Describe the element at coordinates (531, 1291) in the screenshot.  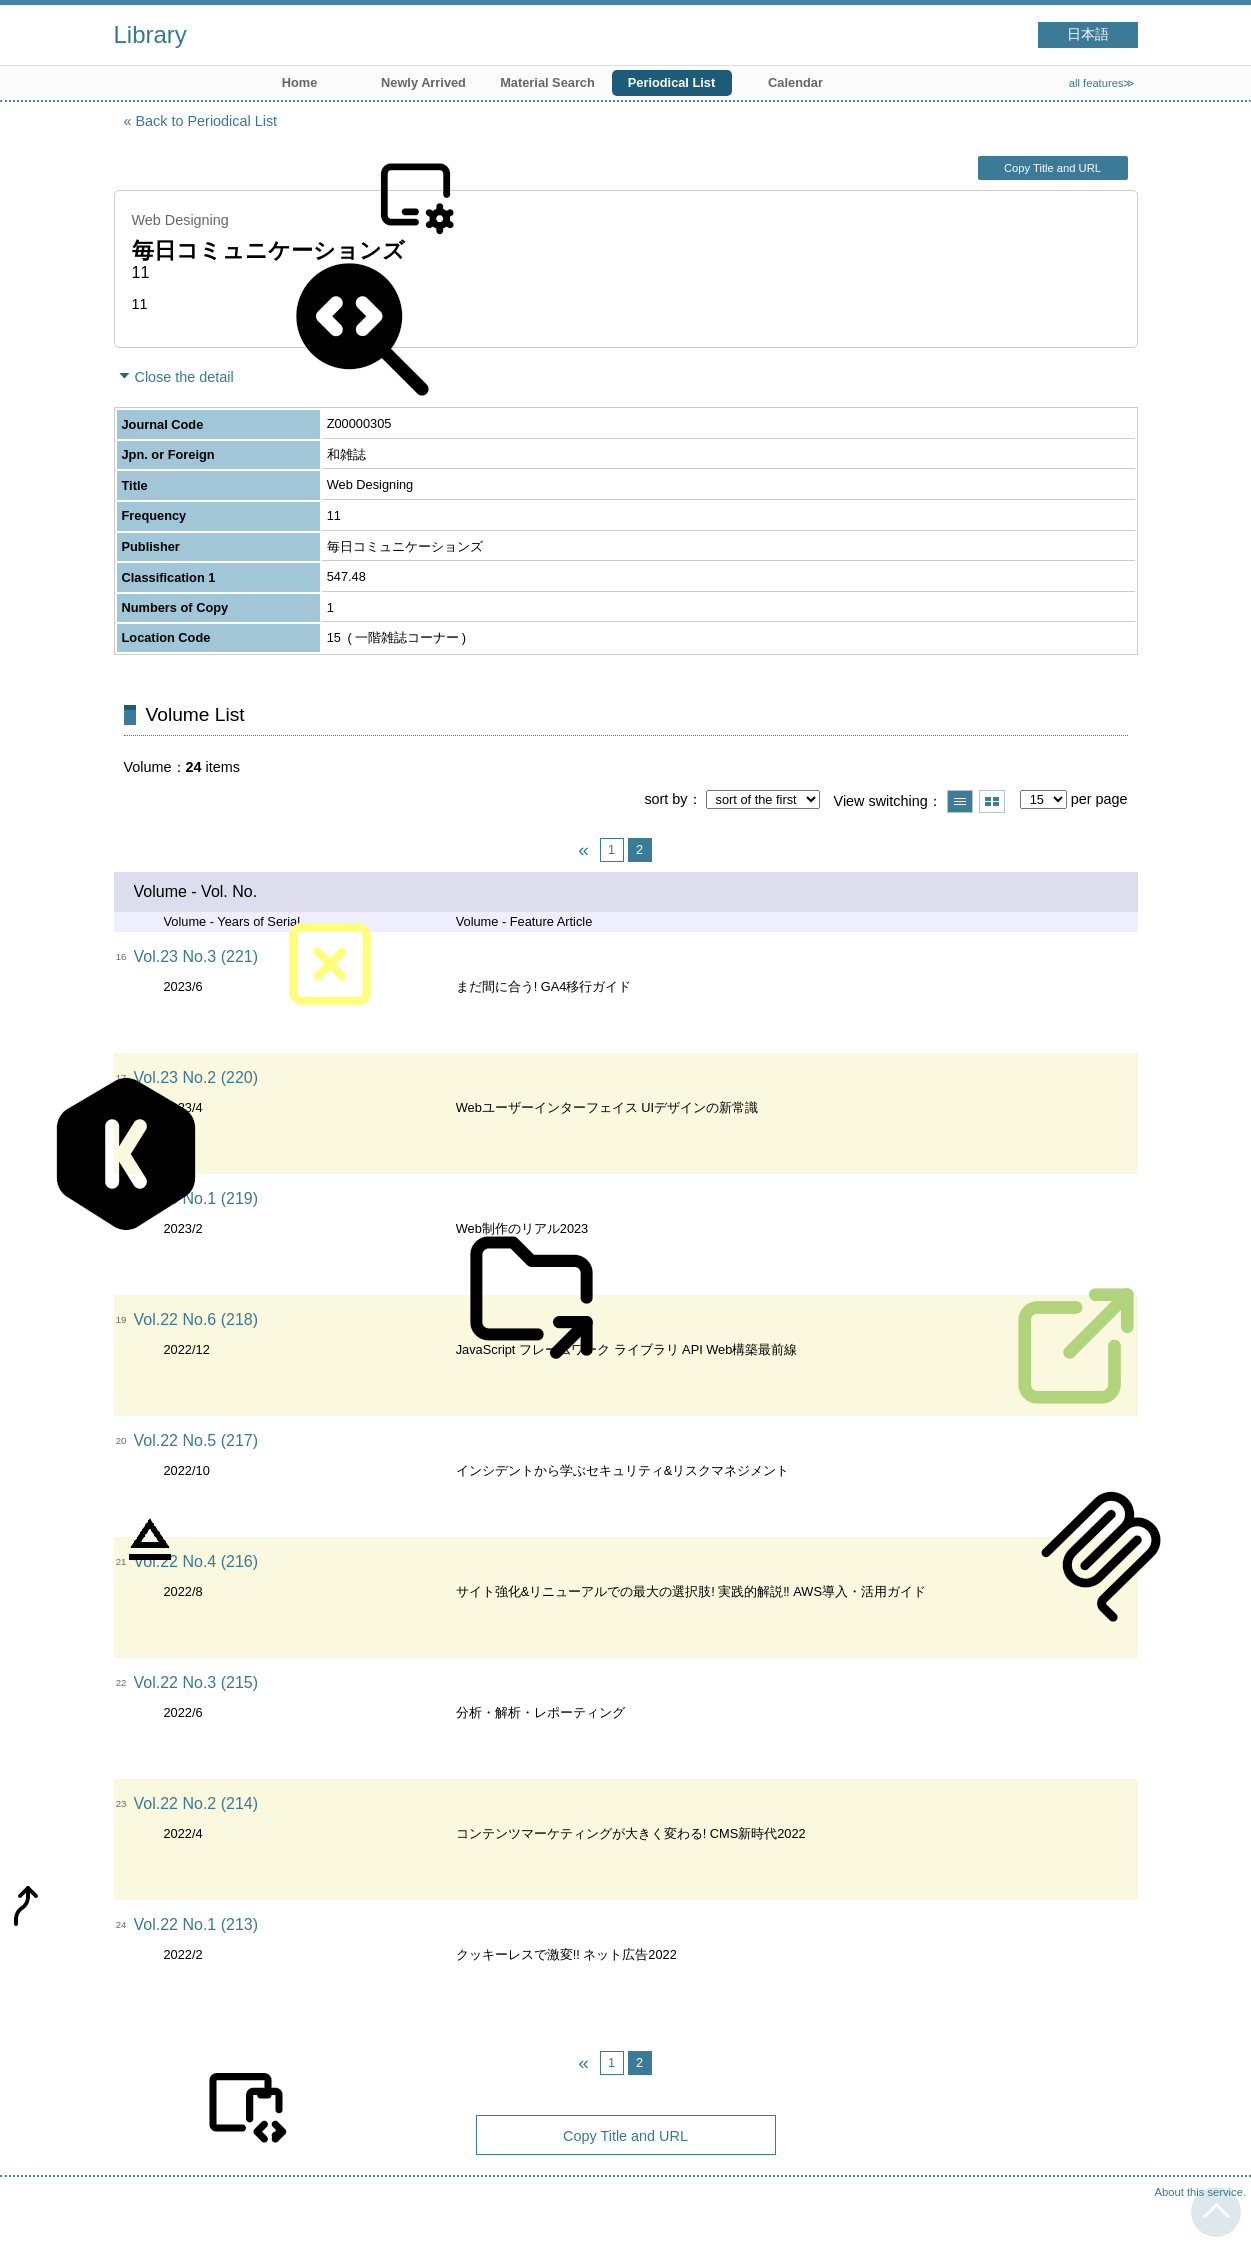
I see `share a folder with others` at that location.